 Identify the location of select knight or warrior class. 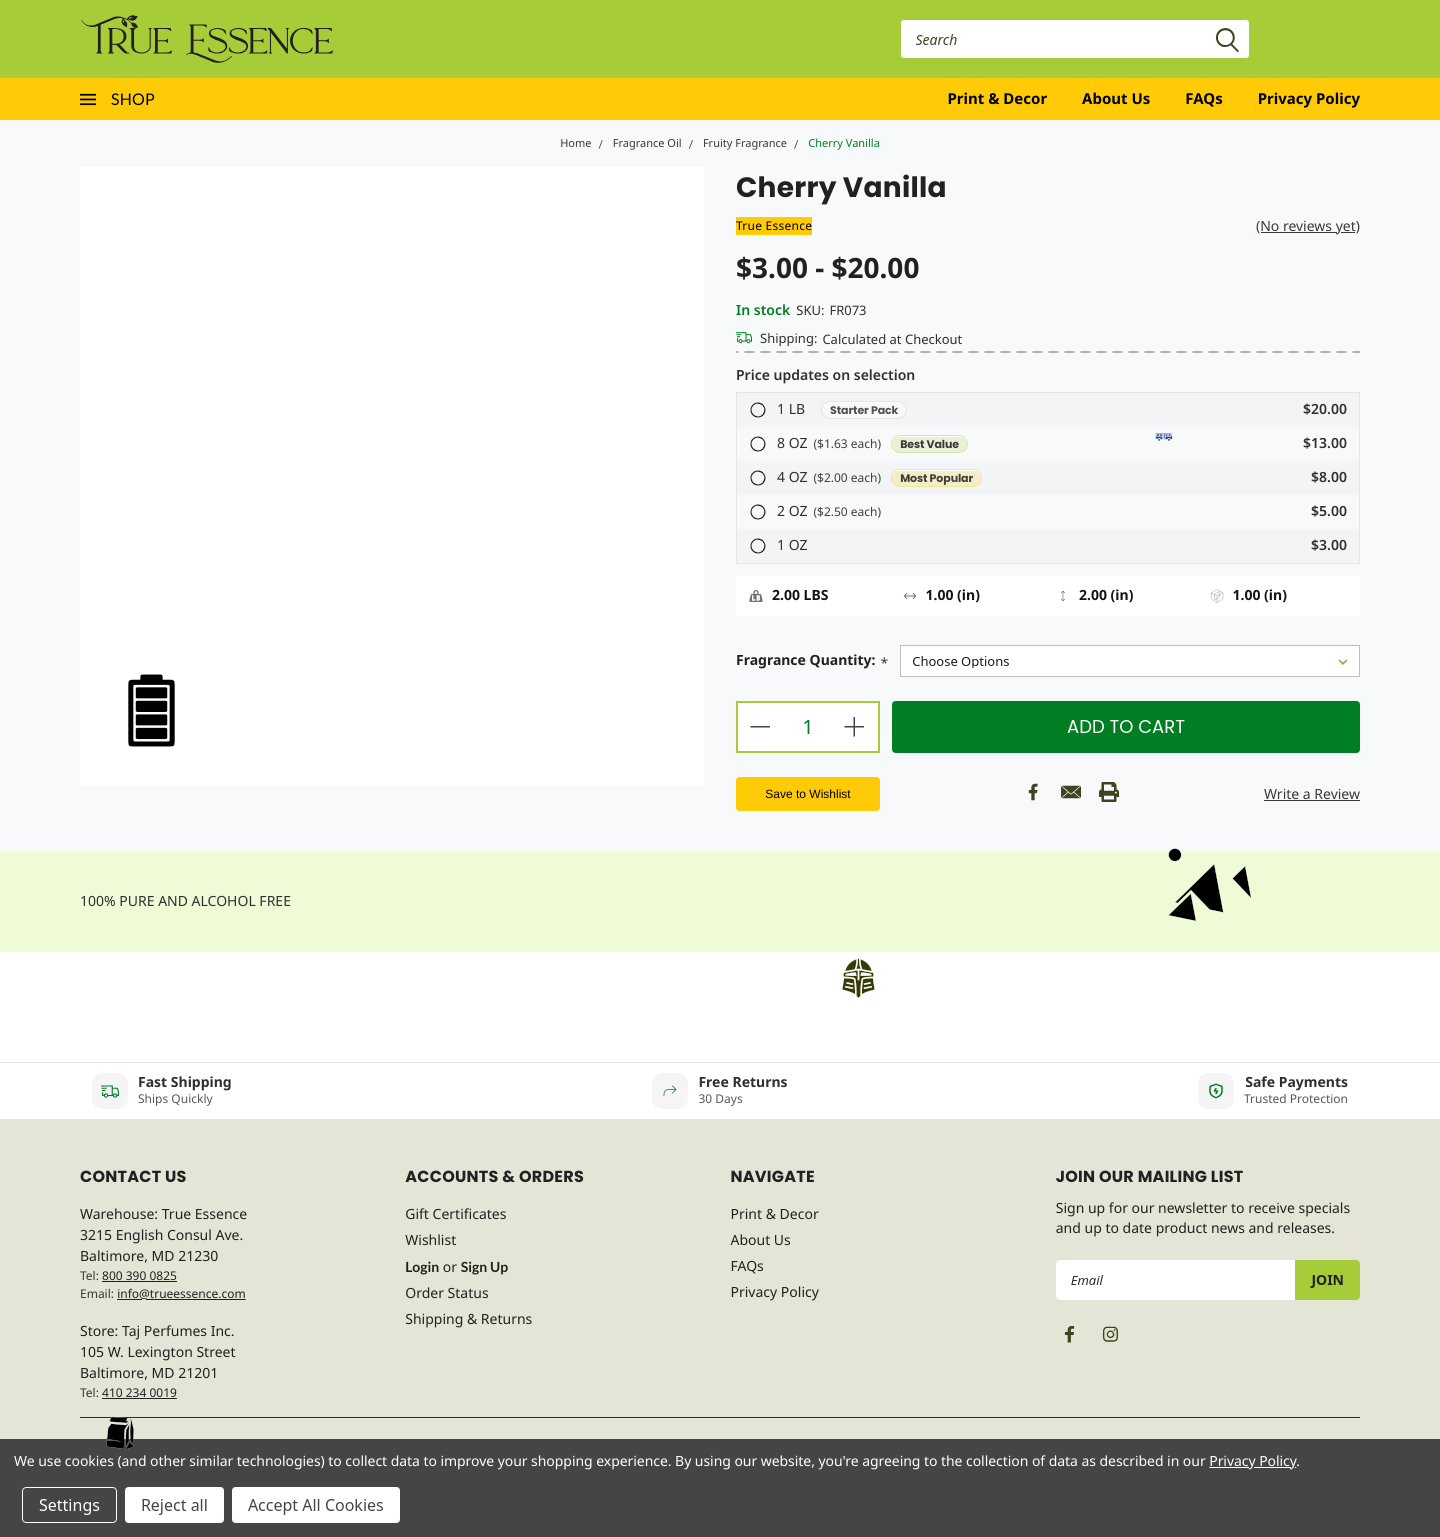
(858, 977).